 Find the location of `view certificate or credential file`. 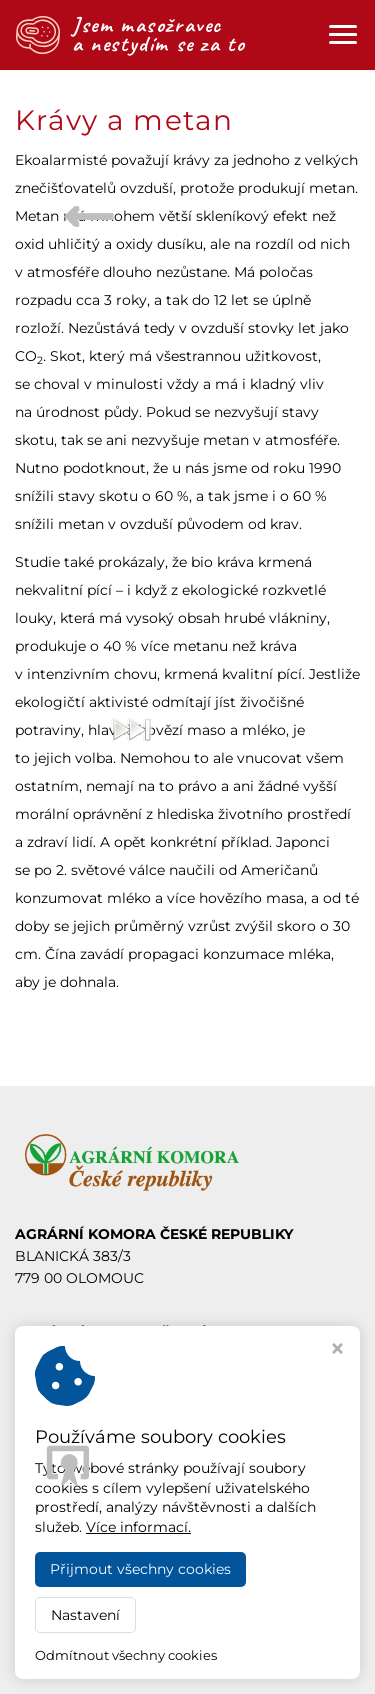

view certificate or credential file is located at coordinates (66, 1462).